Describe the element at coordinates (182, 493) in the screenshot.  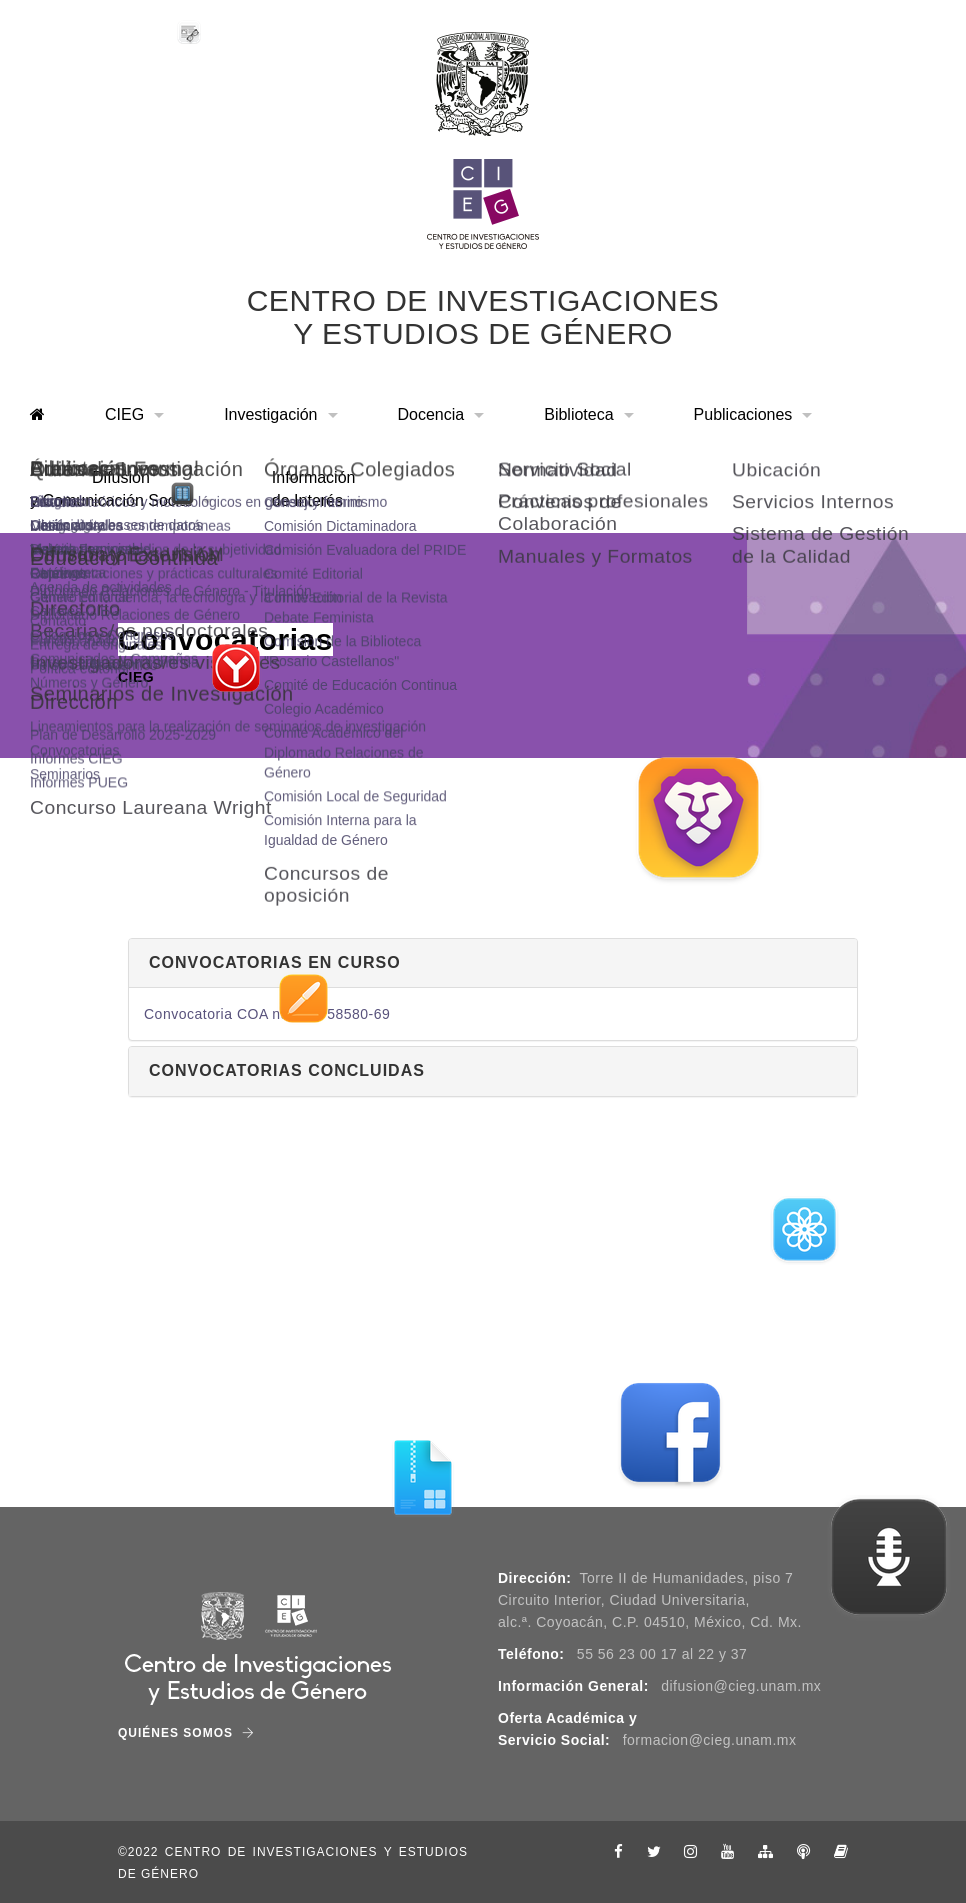
I see `open virtualization container settings` at that location.